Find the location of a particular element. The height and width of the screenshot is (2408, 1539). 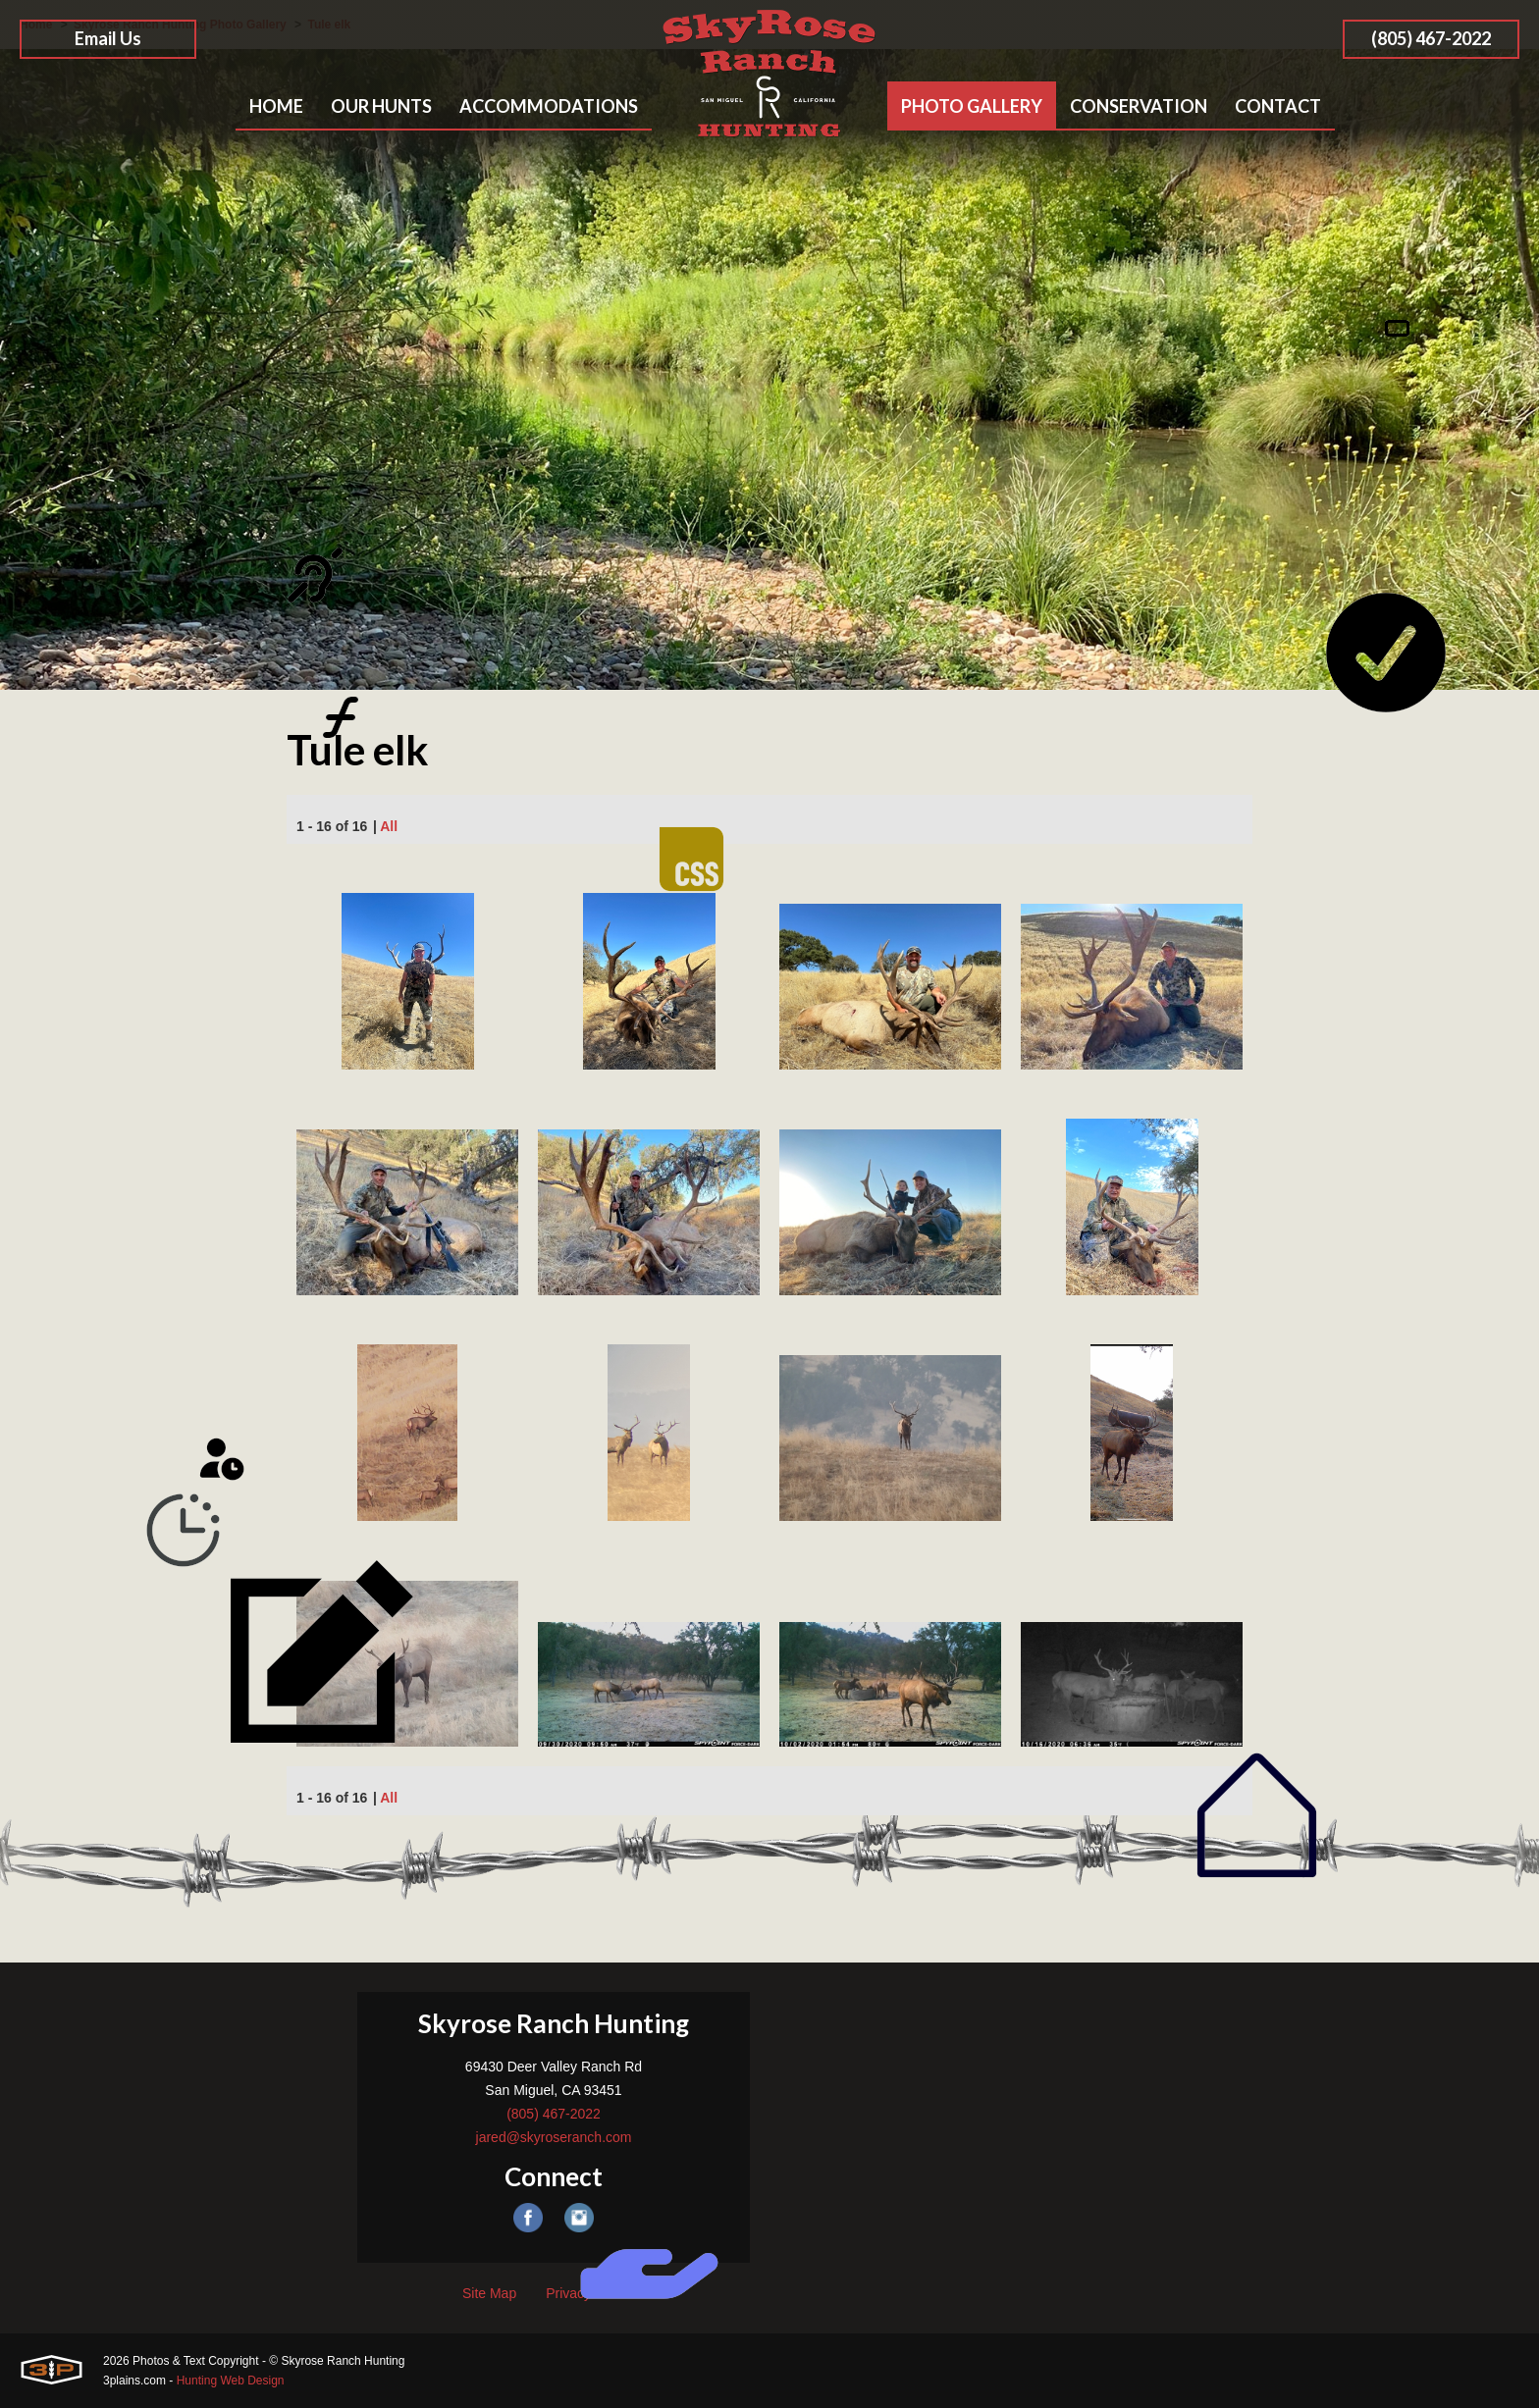

CSS programming language logo is located at coordinates (691, 859).